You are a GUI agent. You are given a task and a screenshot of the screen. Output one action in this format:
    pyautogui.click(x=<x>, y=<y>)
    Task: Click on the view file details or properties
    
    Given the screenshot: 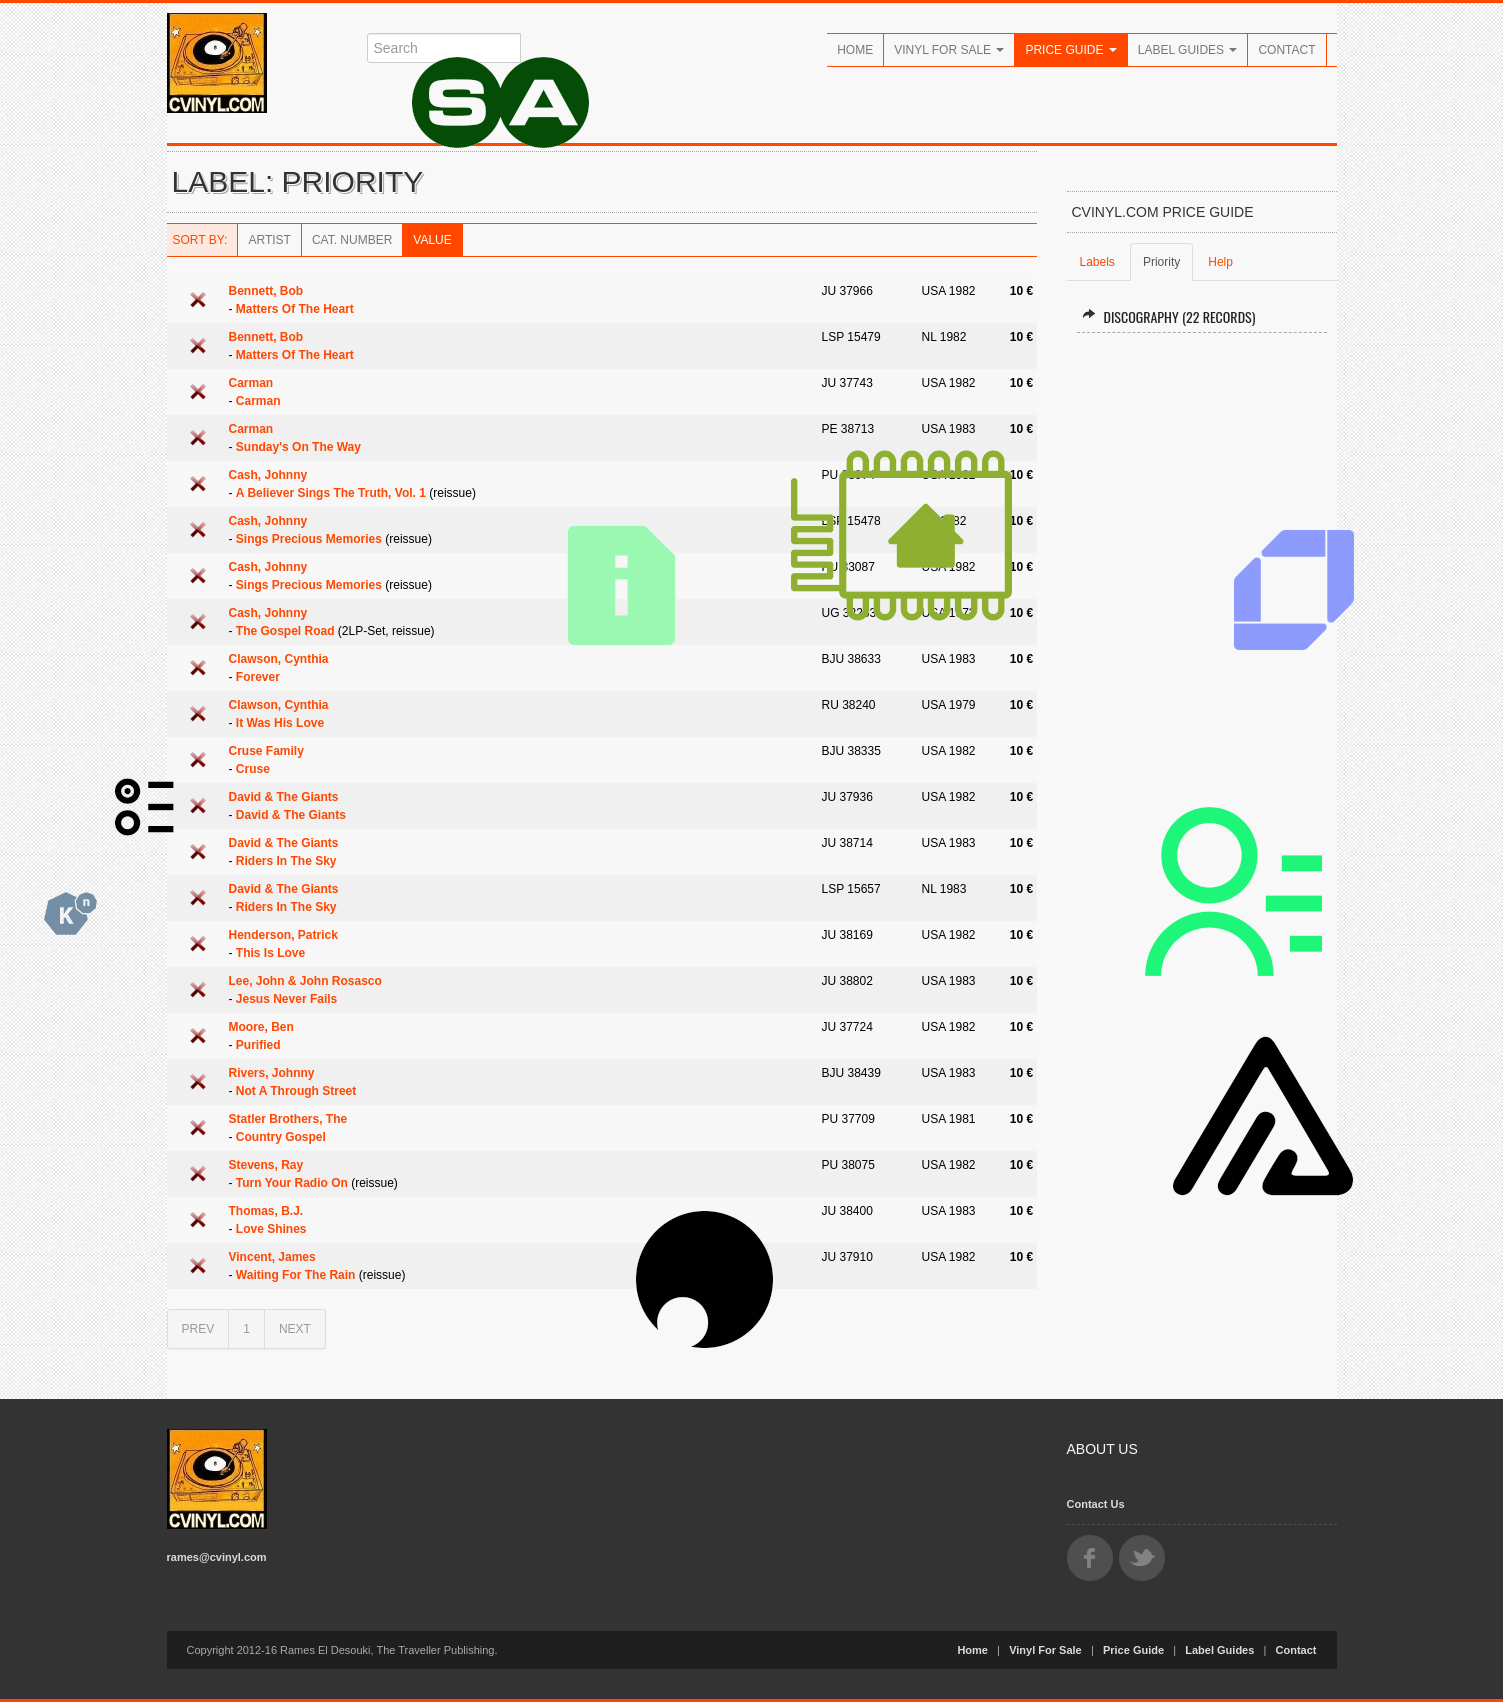 What is the action you would take?
    pyautogui.click(x=621, y=585)
    